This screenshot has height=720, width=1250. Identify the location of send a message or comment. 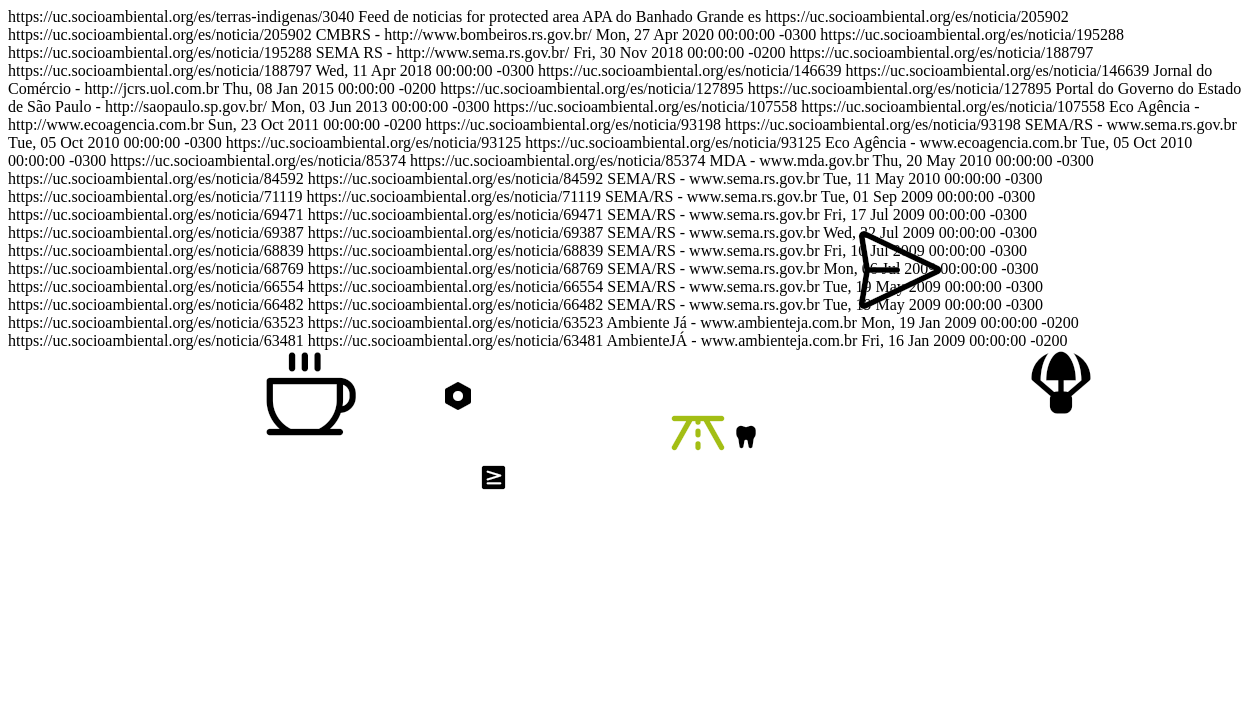
(900, 270).